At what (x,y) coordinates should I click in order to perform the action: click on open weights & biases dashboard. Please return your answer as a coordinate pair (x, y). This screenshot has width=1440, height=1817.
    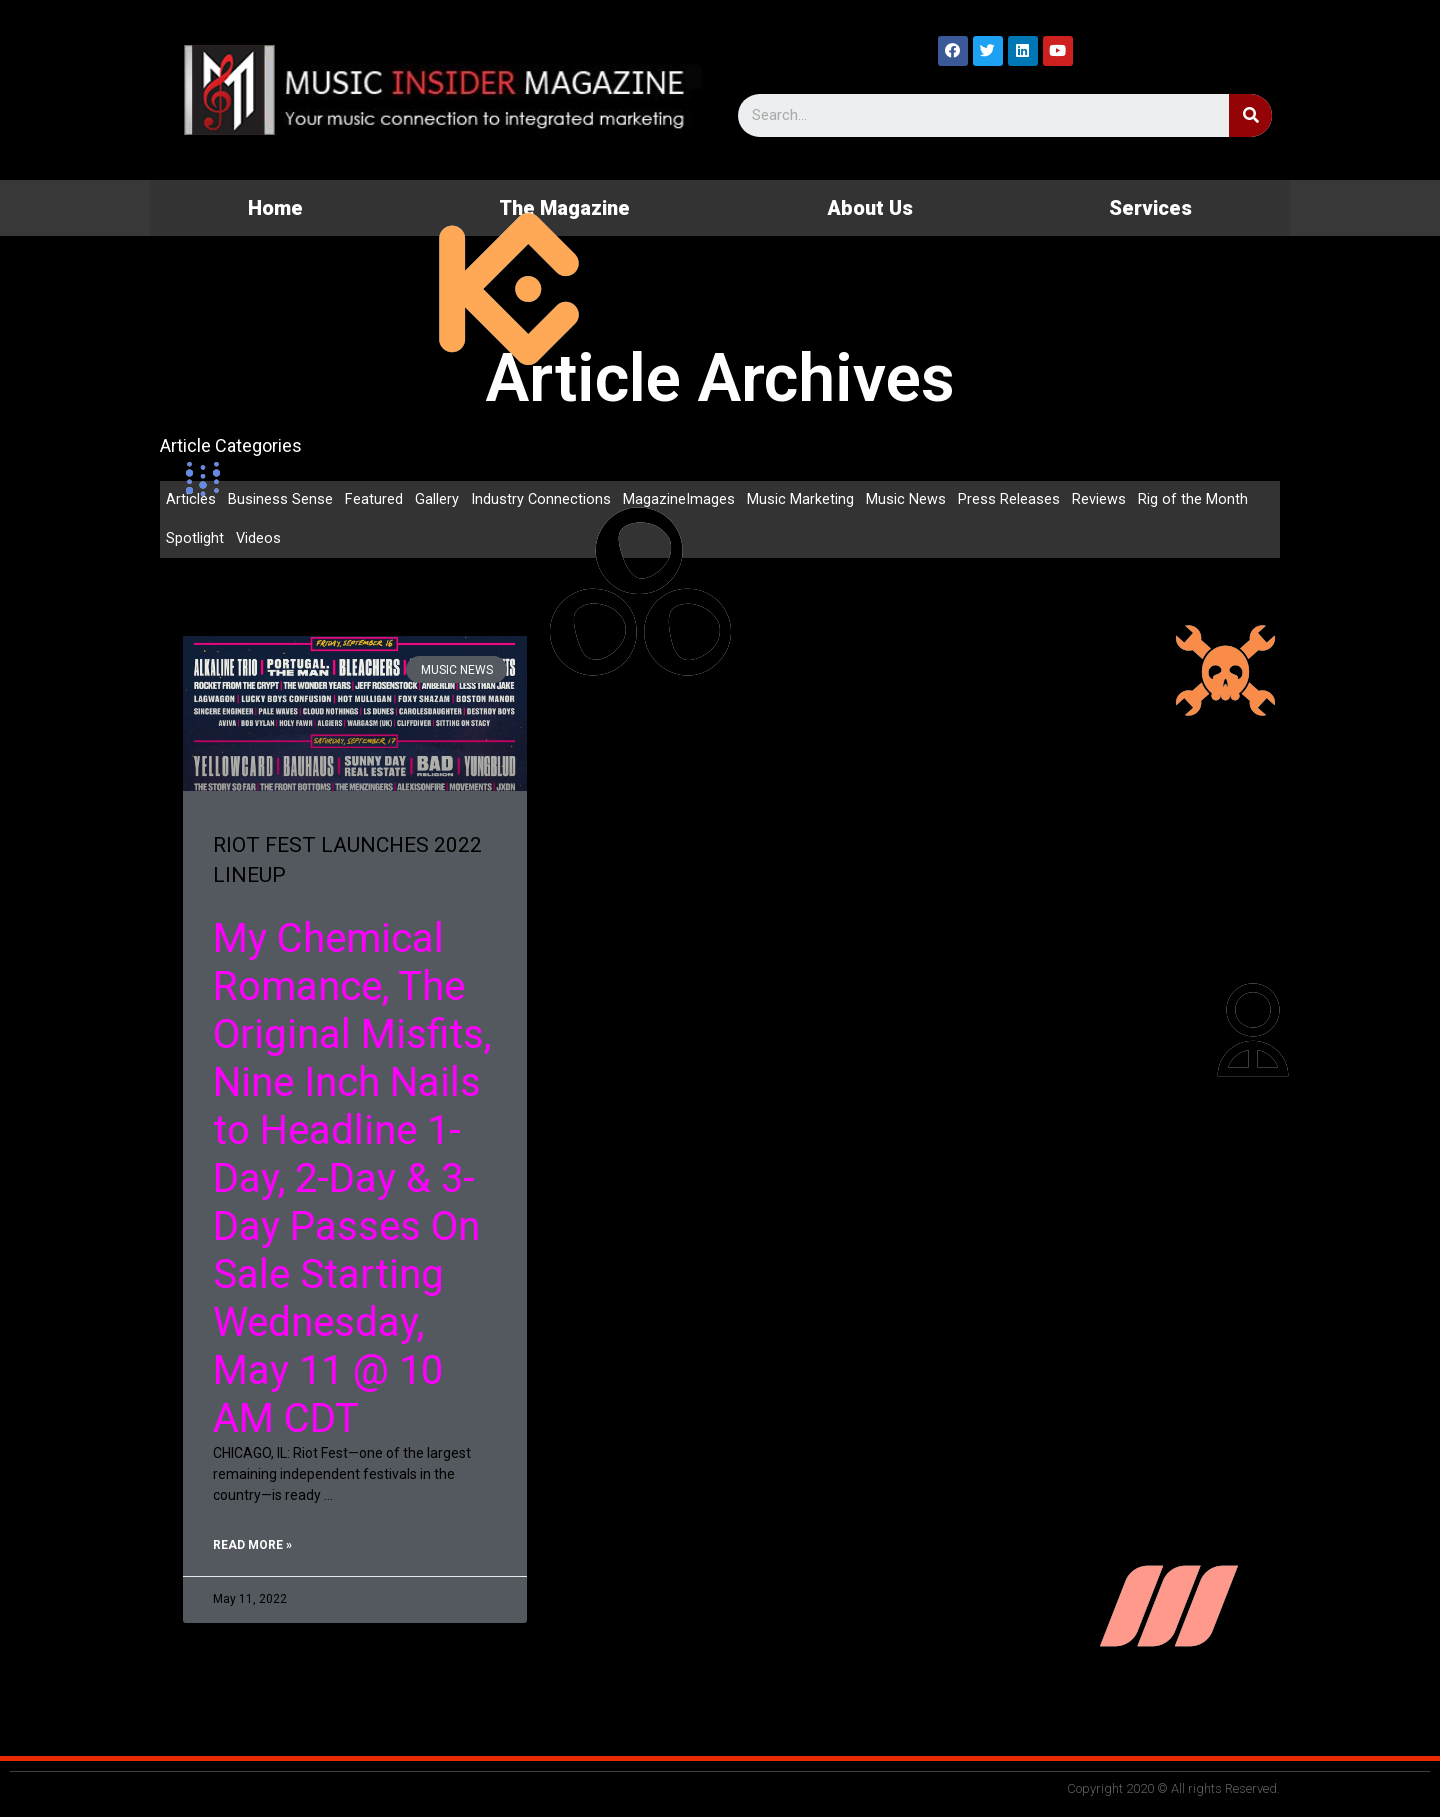
    Looking at the image, I should click on (203, 479).